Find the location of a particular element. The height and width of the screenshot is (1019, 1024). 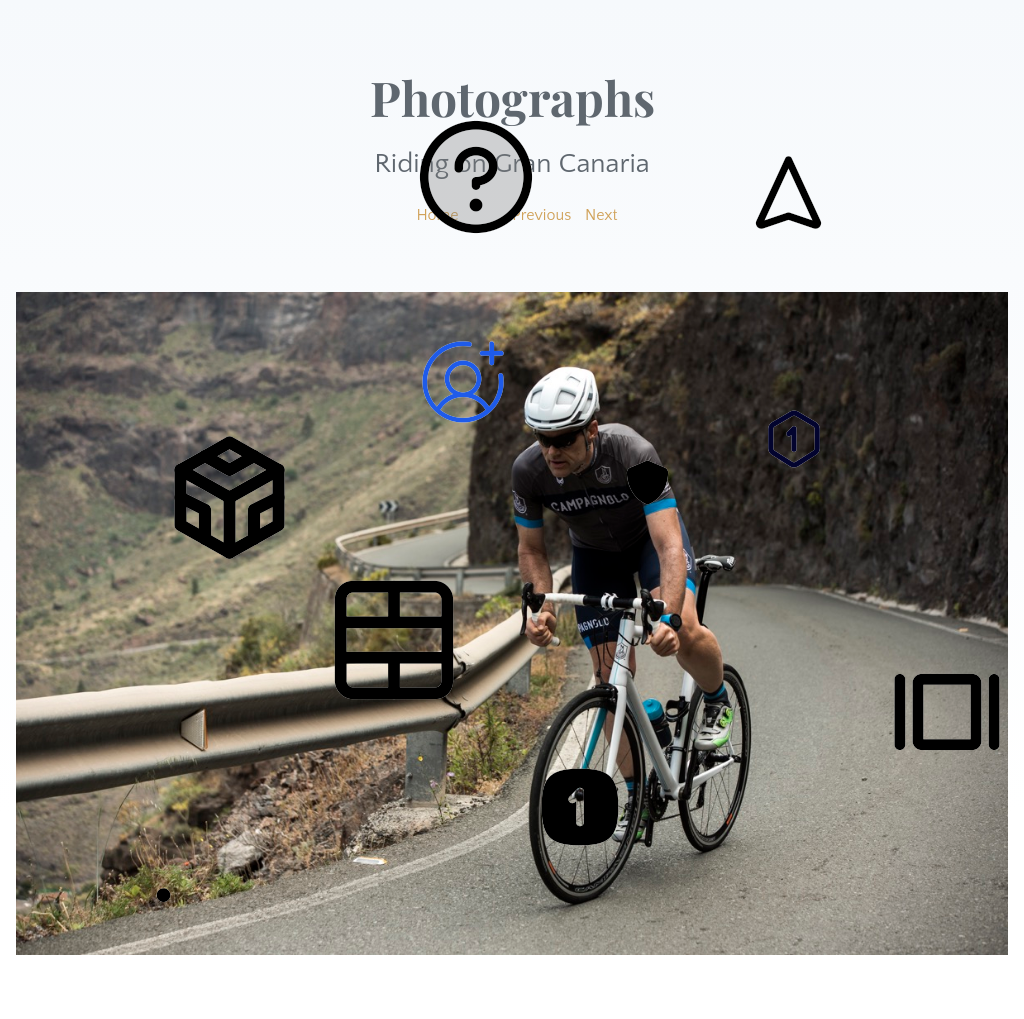

access help or support information is located at coordinates (476, 177).